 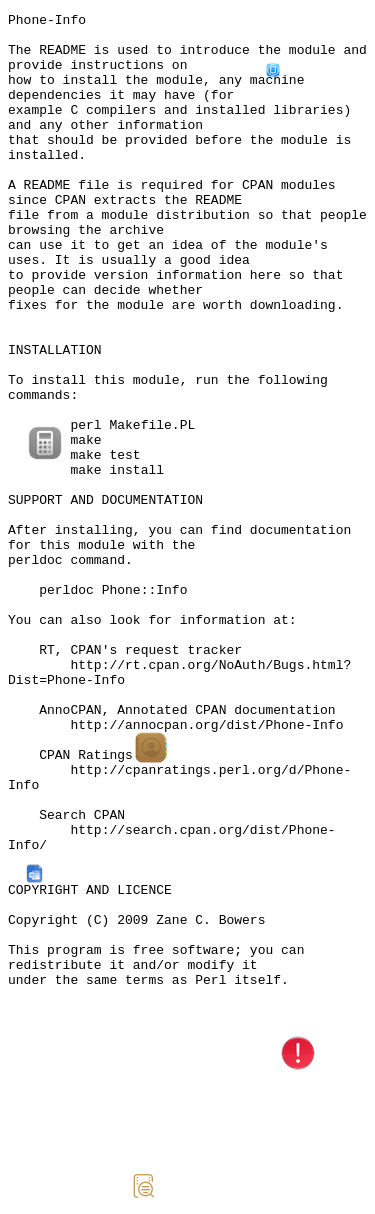 What do you see at coordinates (144, 1186) in the screenshot?
I see `open the system log viewer app` at bounding box center [144, 1186].